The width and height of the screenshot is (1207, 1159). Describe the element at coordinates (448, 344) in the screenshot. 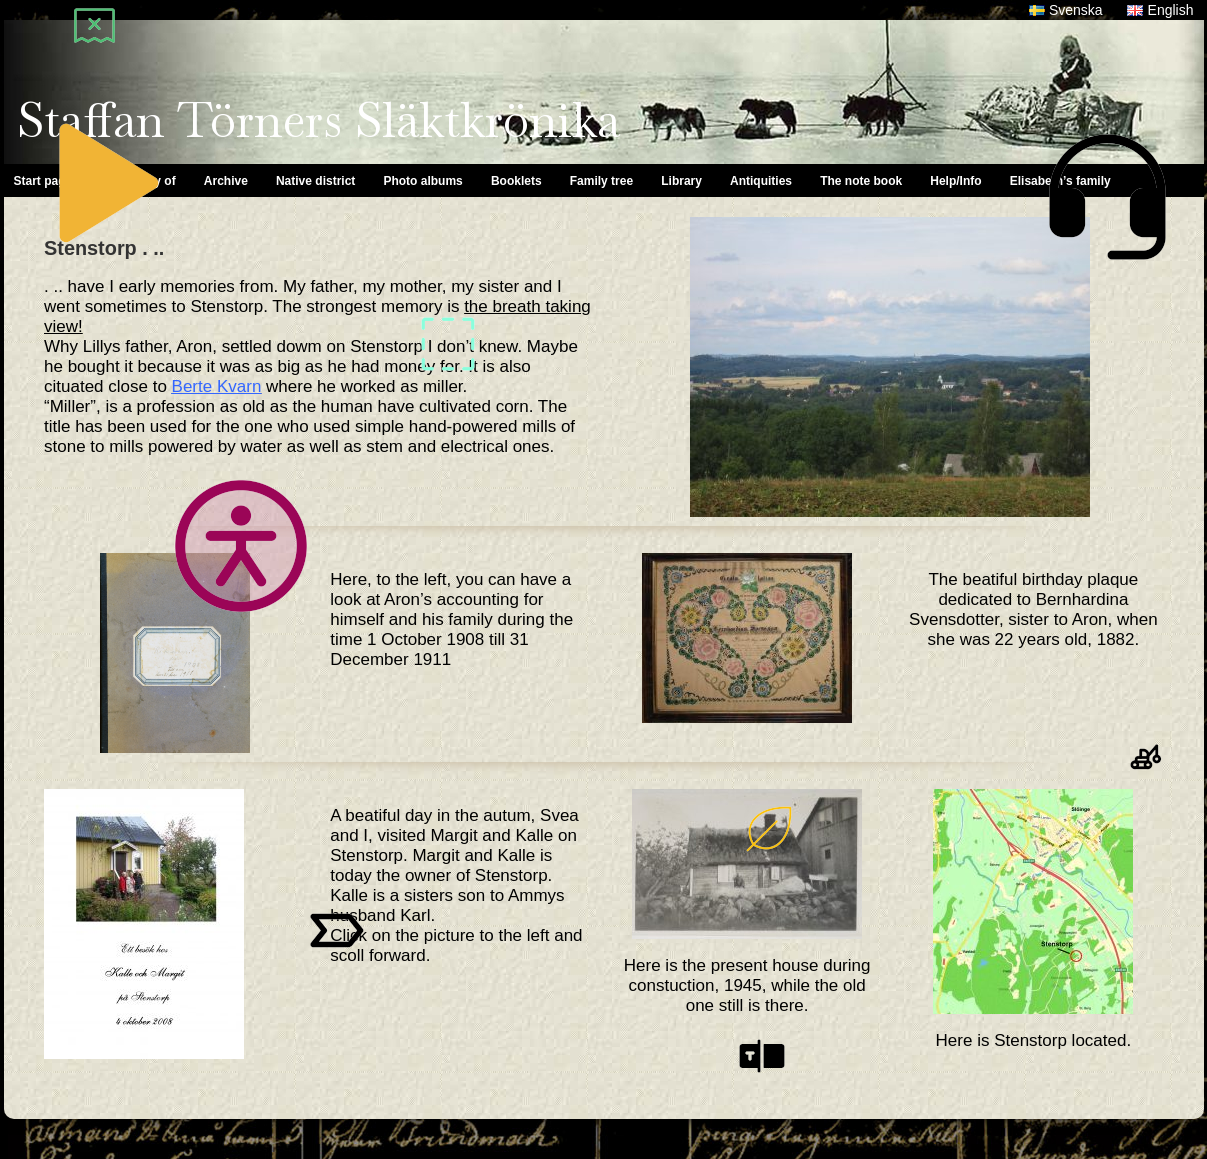

I see `select or highlight an area` at that location.